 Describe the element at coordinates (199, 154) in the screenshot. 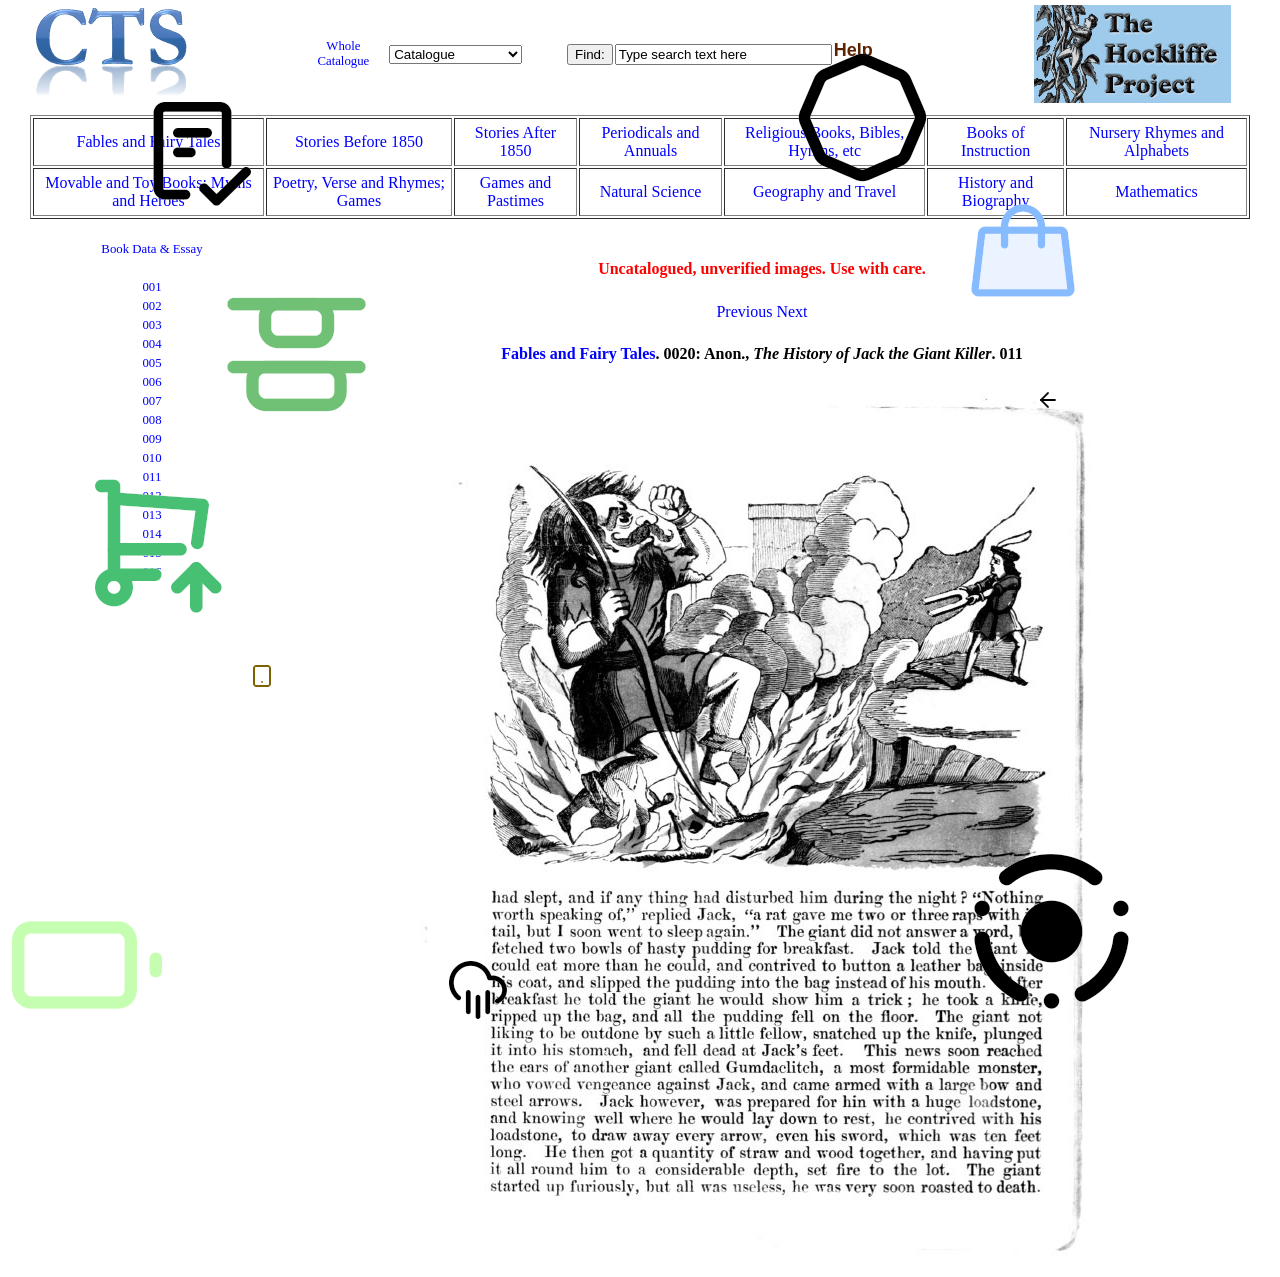

I see `view or manage a task checklist` at that location.